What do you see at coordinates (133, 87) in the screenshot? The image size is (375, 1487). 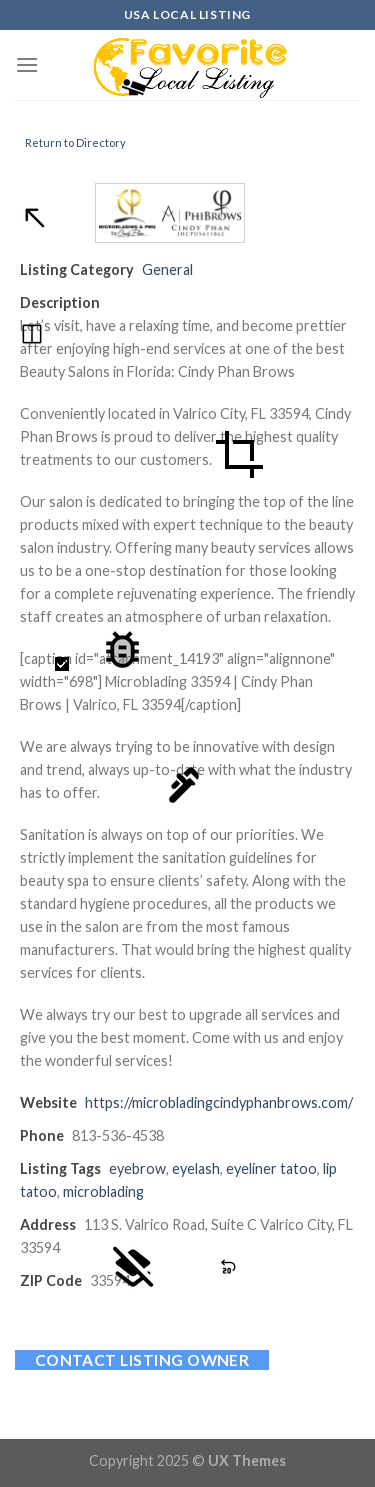 I see `indicates lie-flat seat availability on flight` at bounding box center [133, 87].